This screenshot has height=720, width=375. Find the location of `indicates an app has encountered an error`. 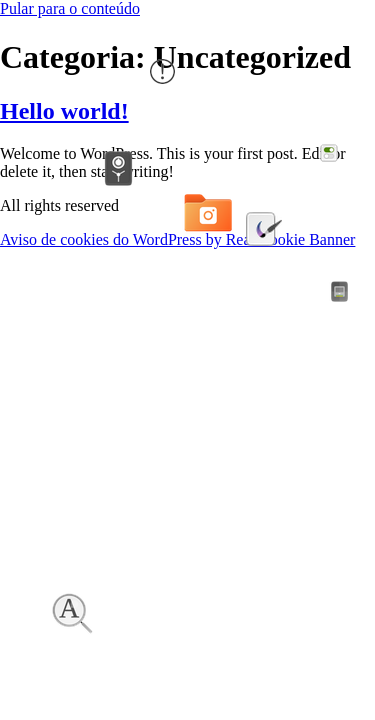

indicates an app has encountered an error is located at coordinates (162, 71).